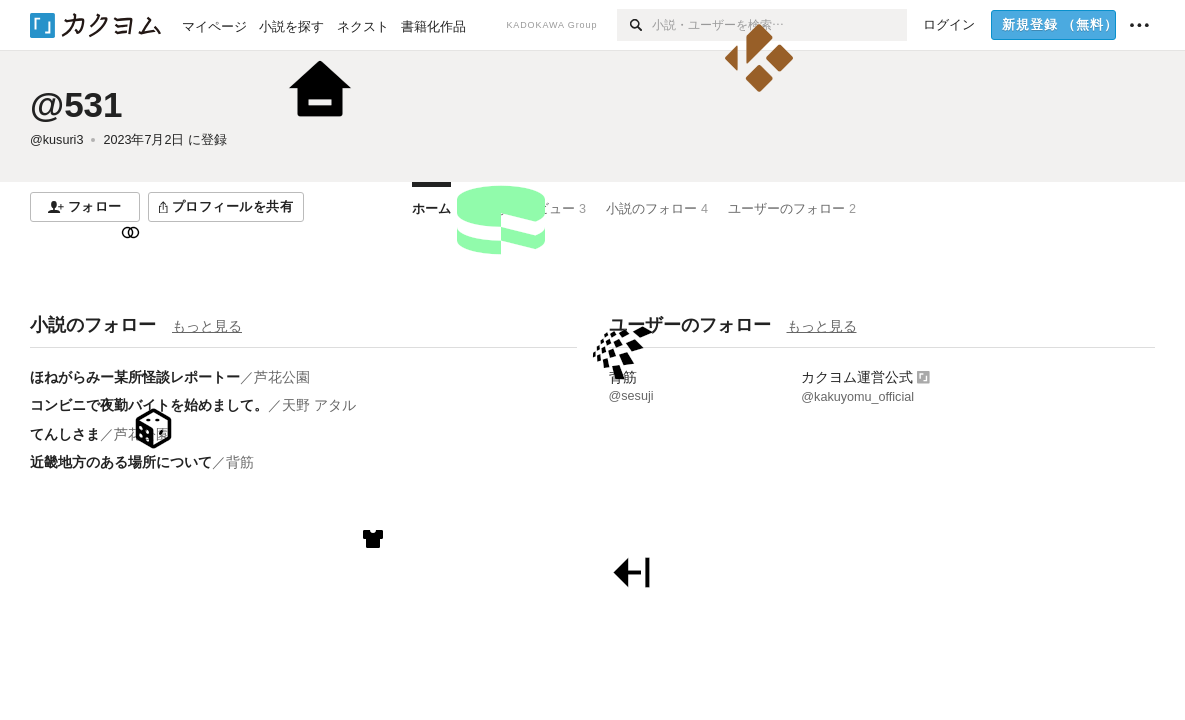  What do you see at coordinates (759, 58) in the screenshot?
I see `open kodi media center app` at bounding box center [759, 58].